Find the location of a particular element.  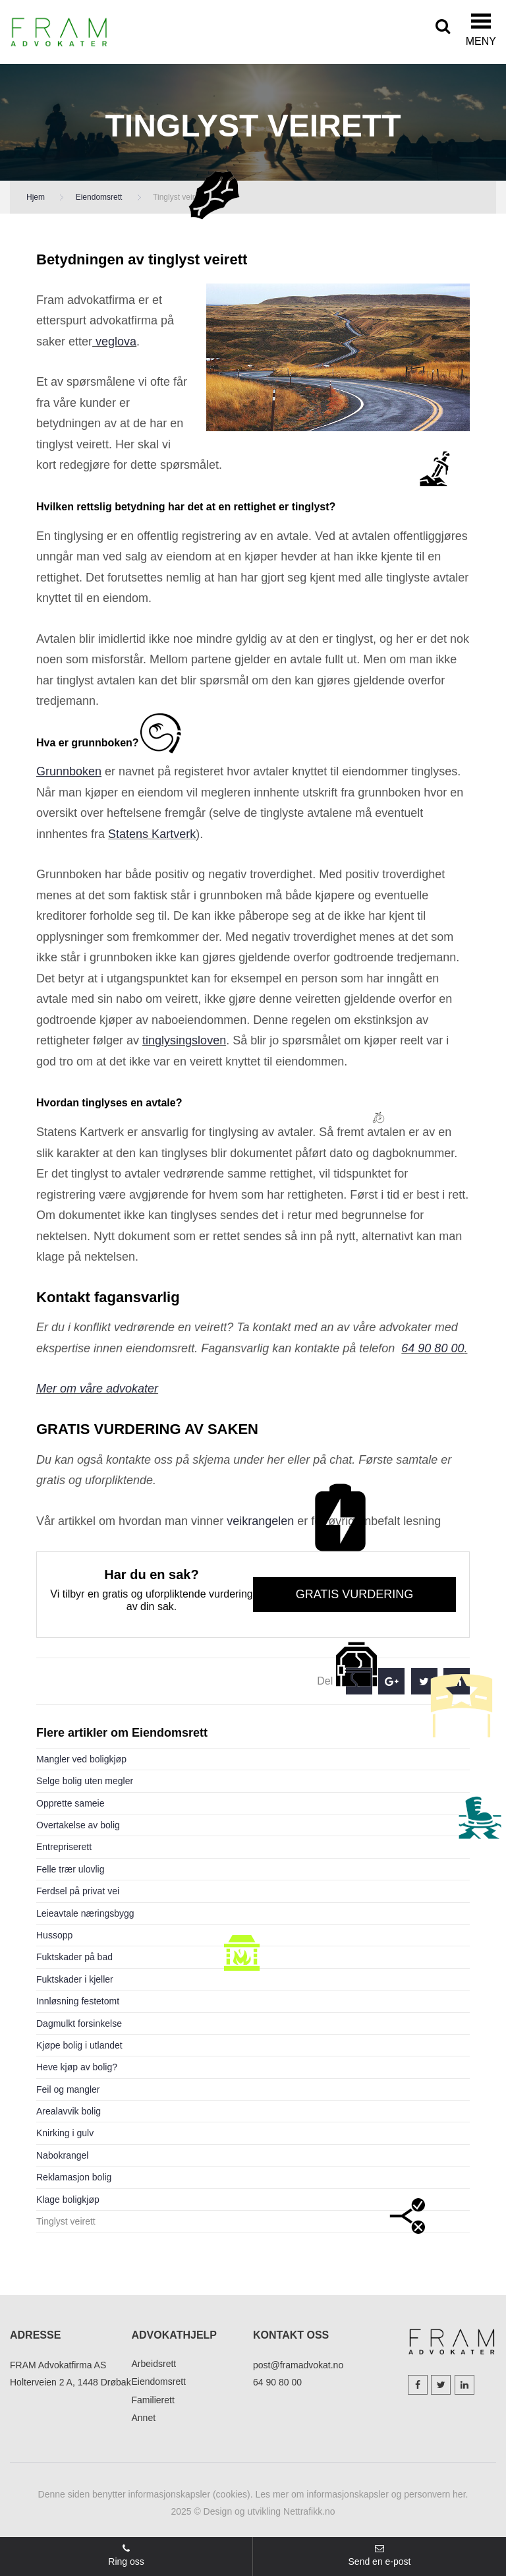

select a melee weapon in game inventory is located at coordinates (437, 468).